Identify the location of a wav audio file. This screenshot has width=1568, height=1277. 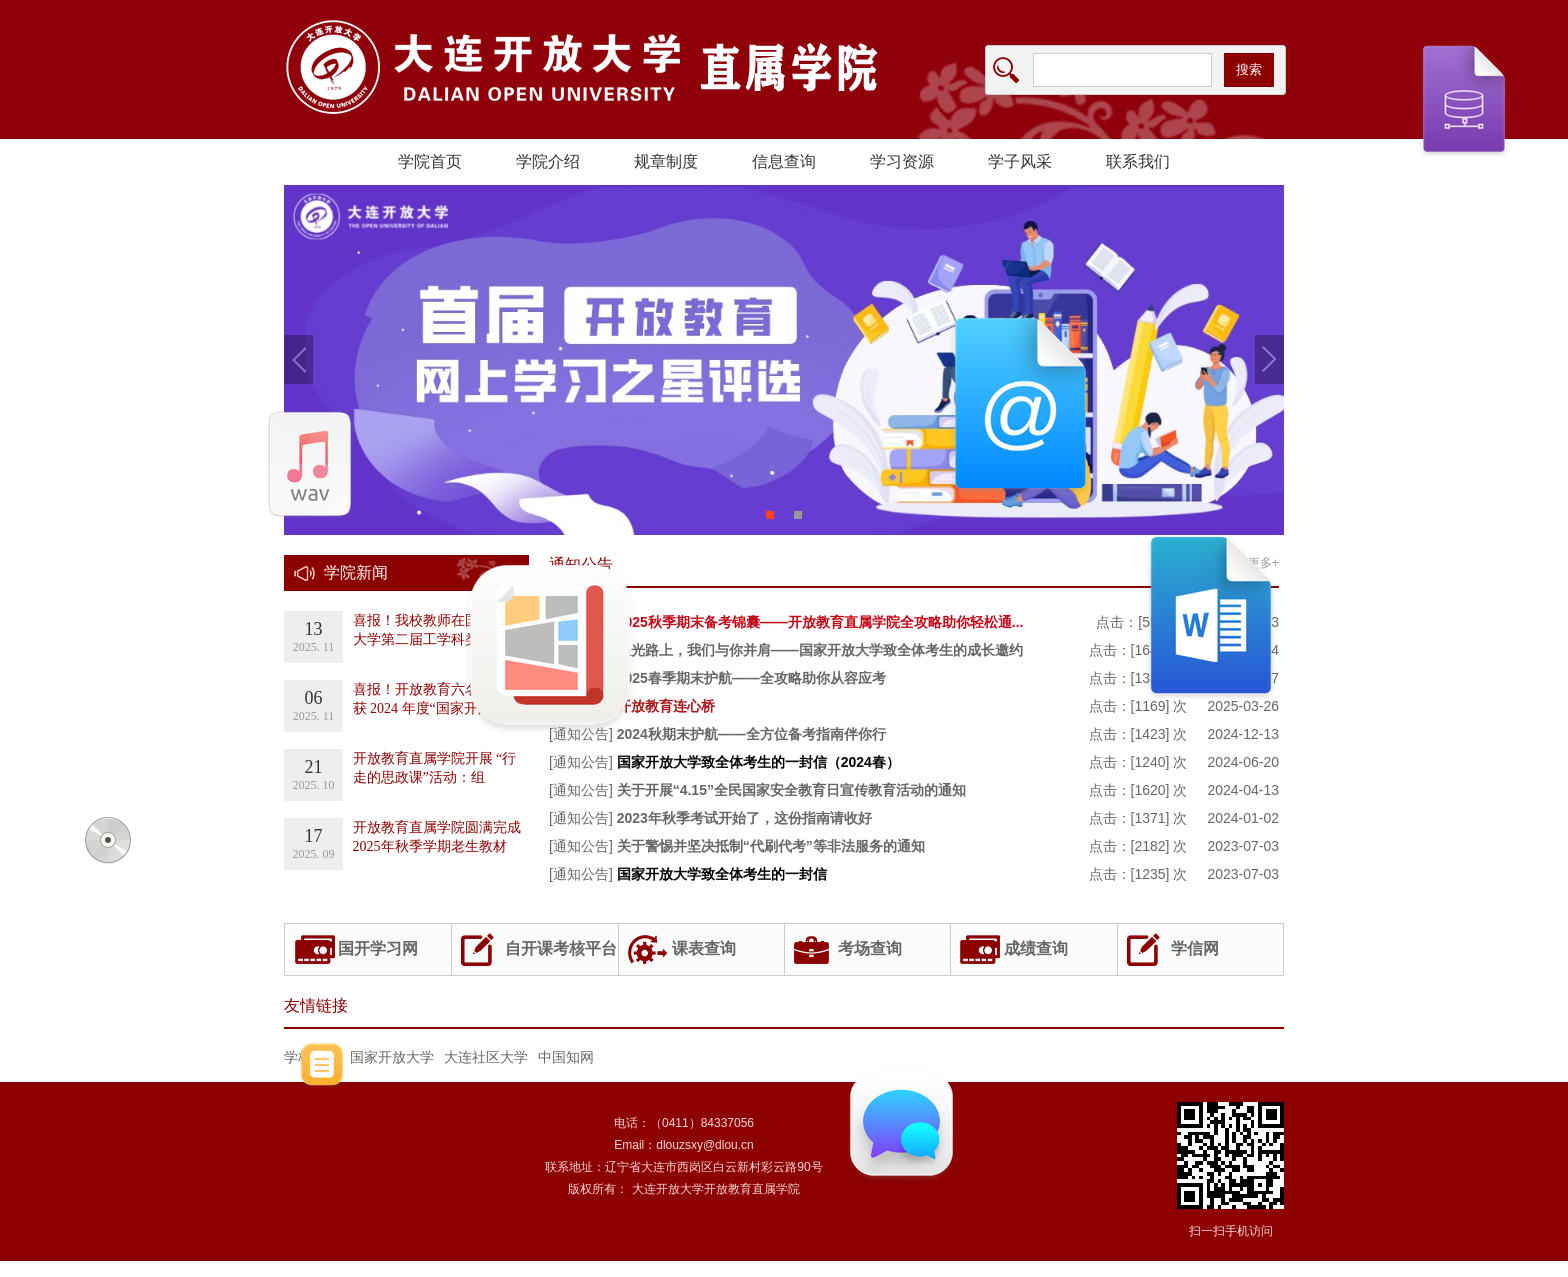
(310, 464).